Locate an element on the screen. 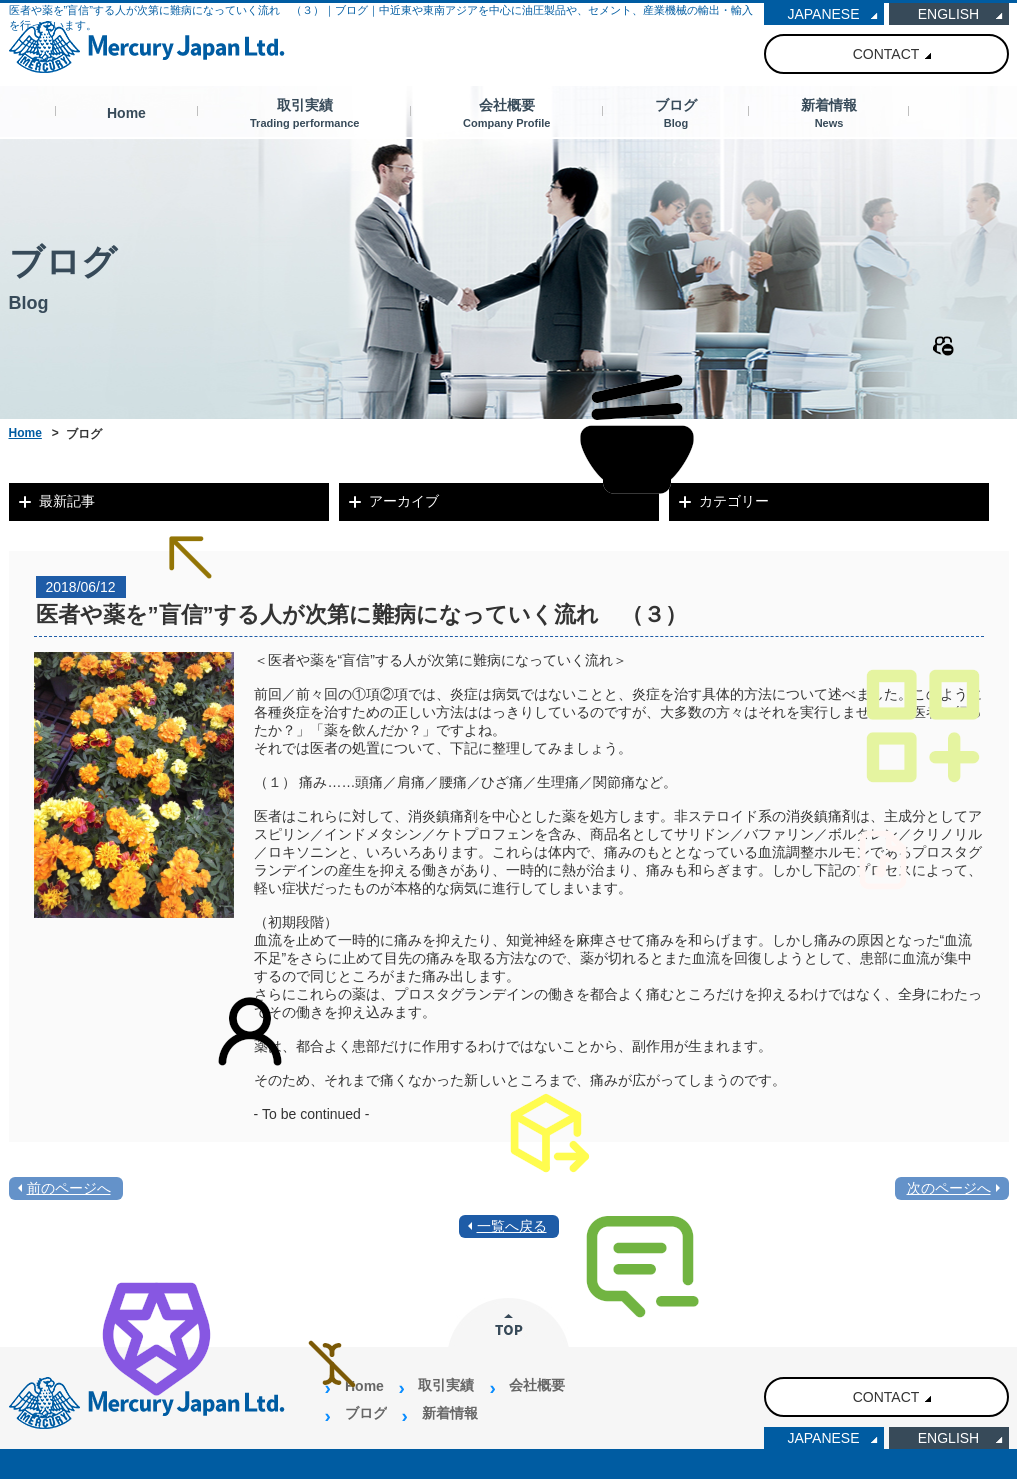 The height and width of the screenshot is (1479, 1017). remove a message from the conversation is located at coordinates (640, 1264).